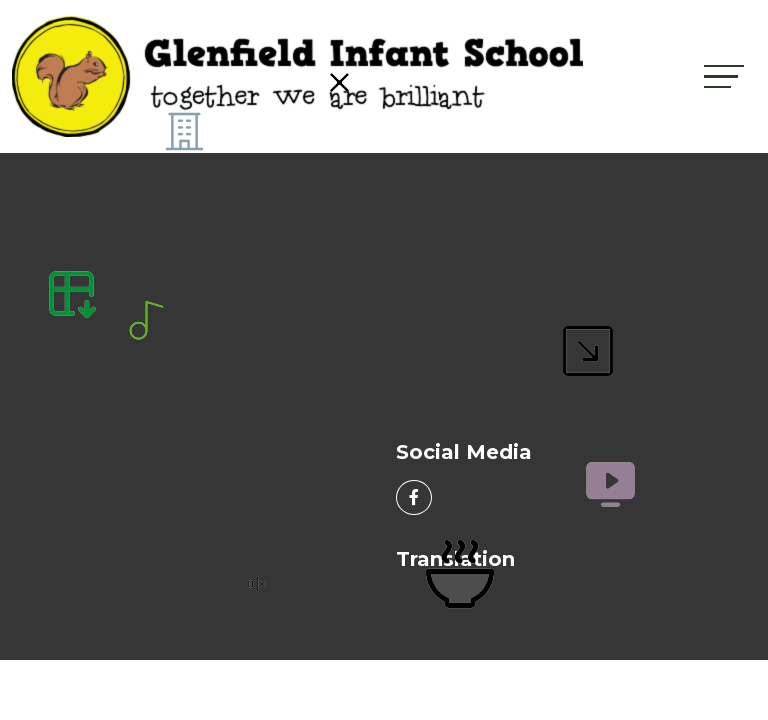 This screenshot has width=768, height=720. Describe the element at coordinates (610, 482) in the screenshot. I see `play video on display` at that location.